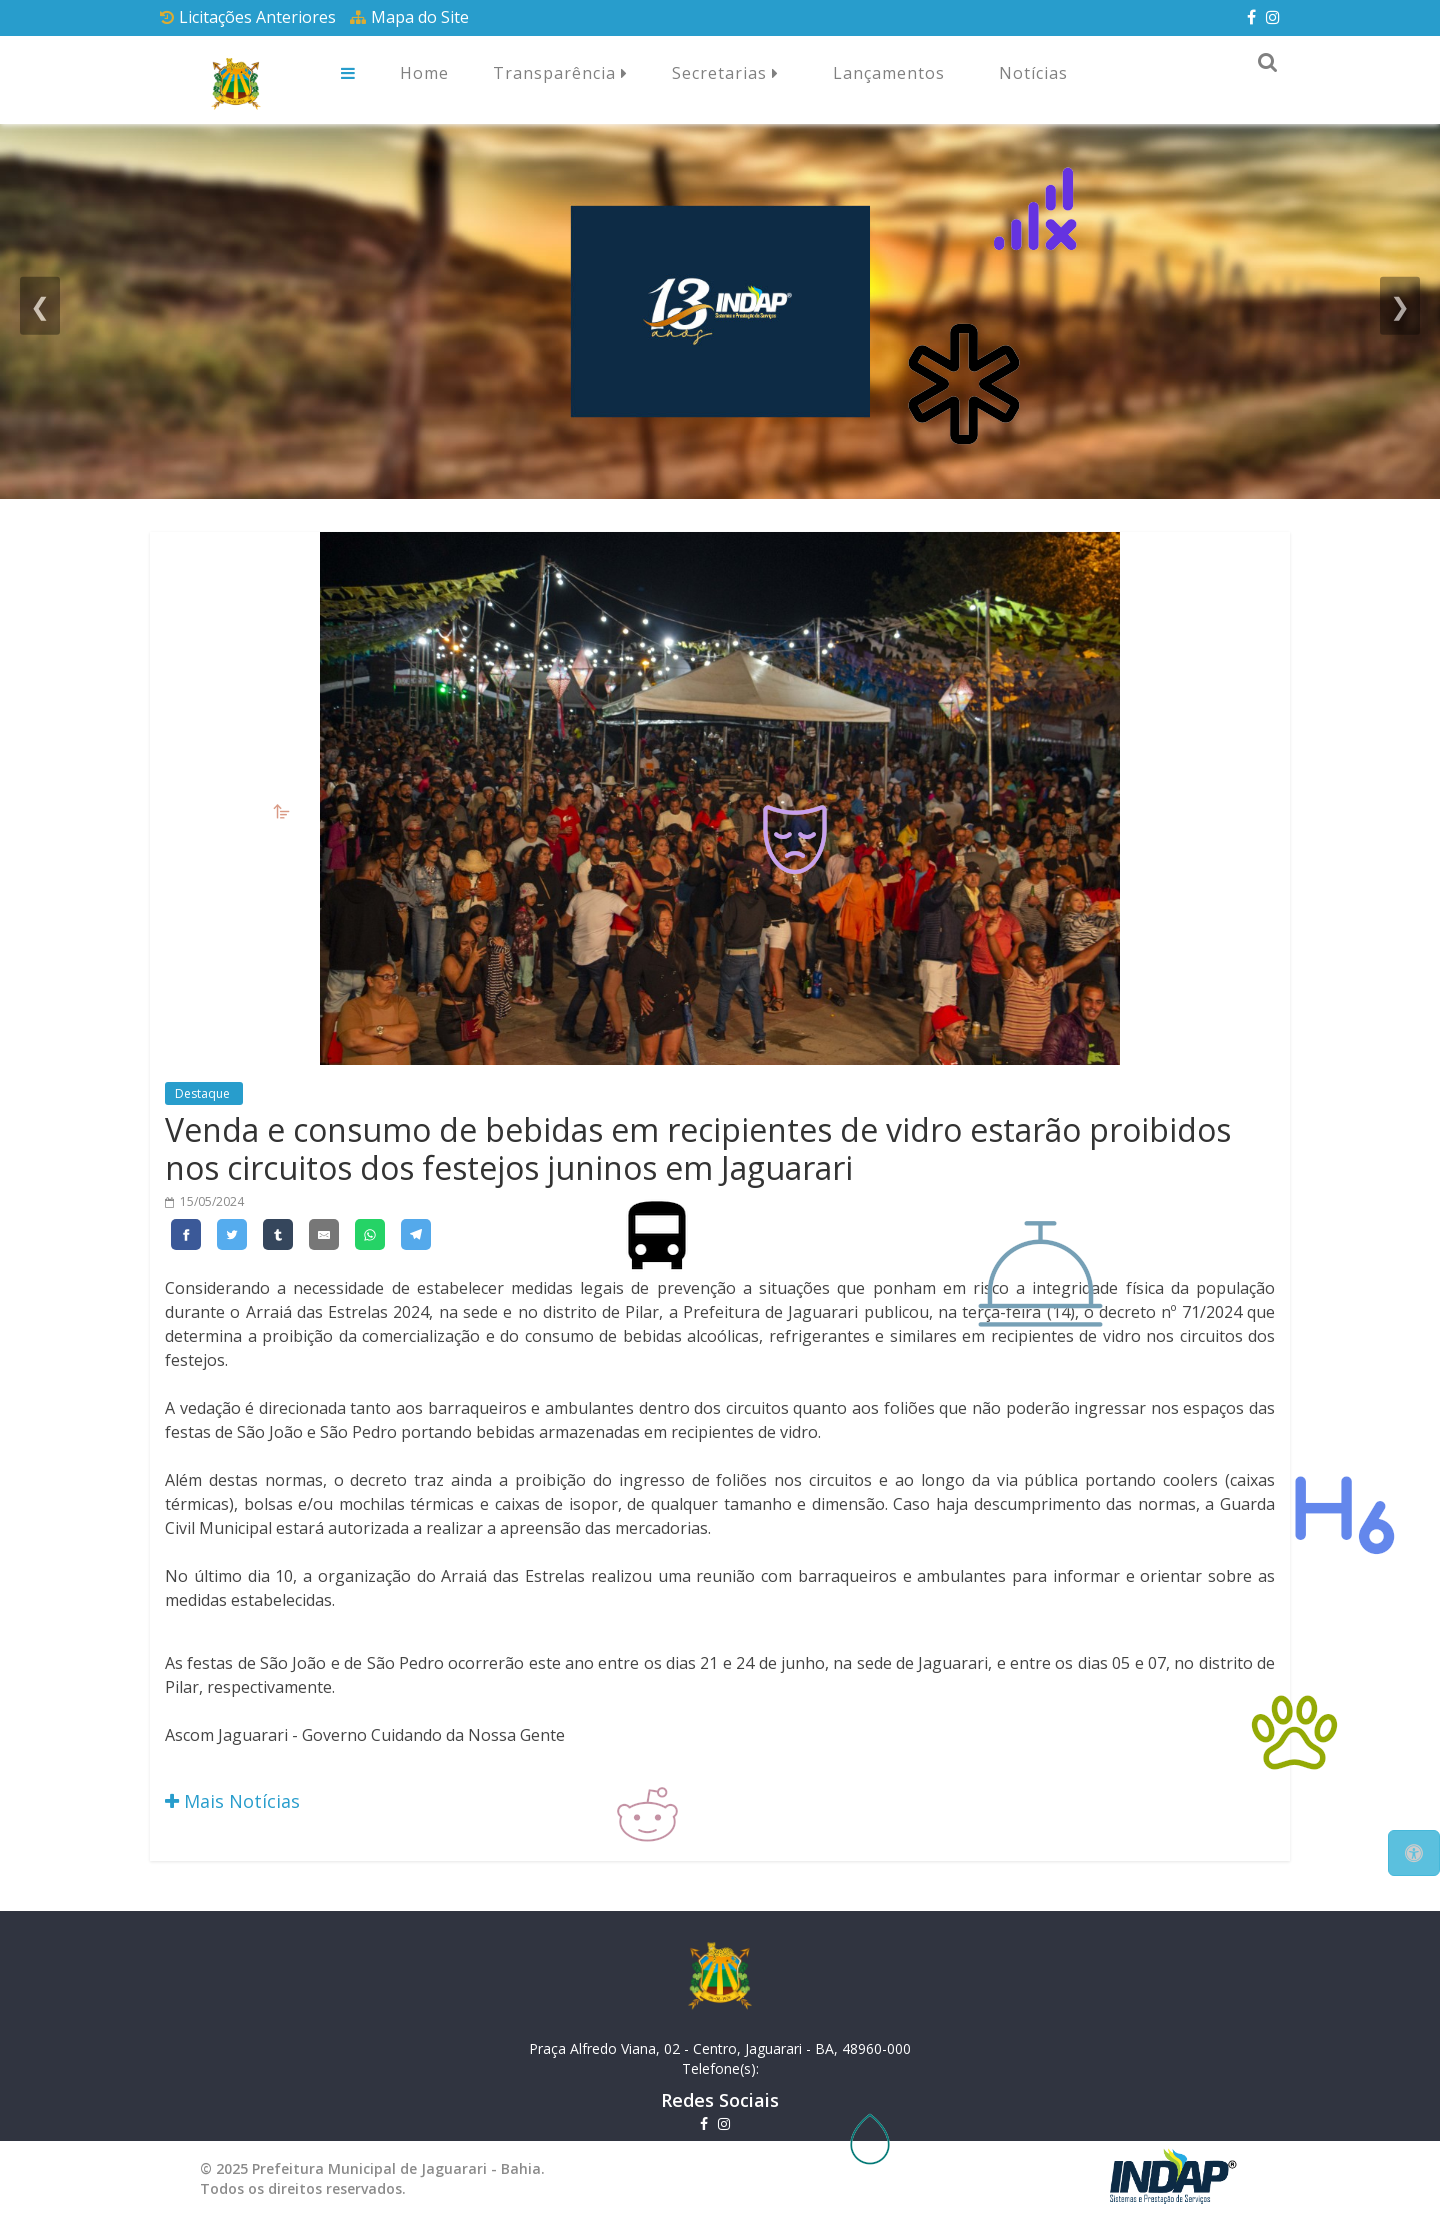 This screenshot has height=2216, width=1440. Describe the element at coordinates (964, 384) in the screenshot. I see `access medical or health-related features` at that location.